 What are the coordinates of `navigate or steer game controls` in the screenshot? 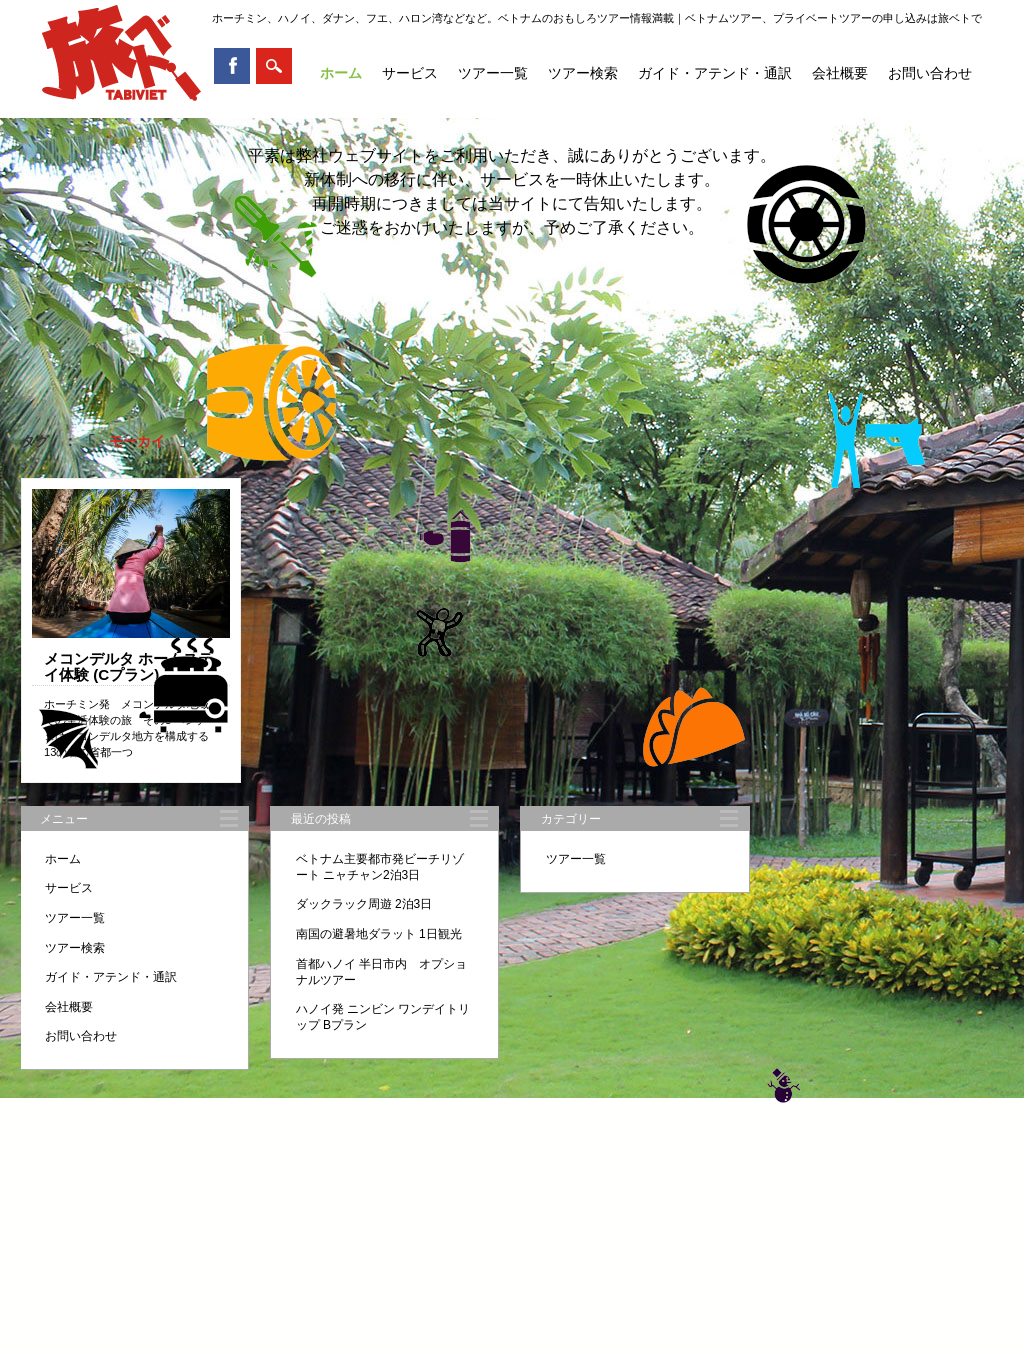 It's located at (806, 224).